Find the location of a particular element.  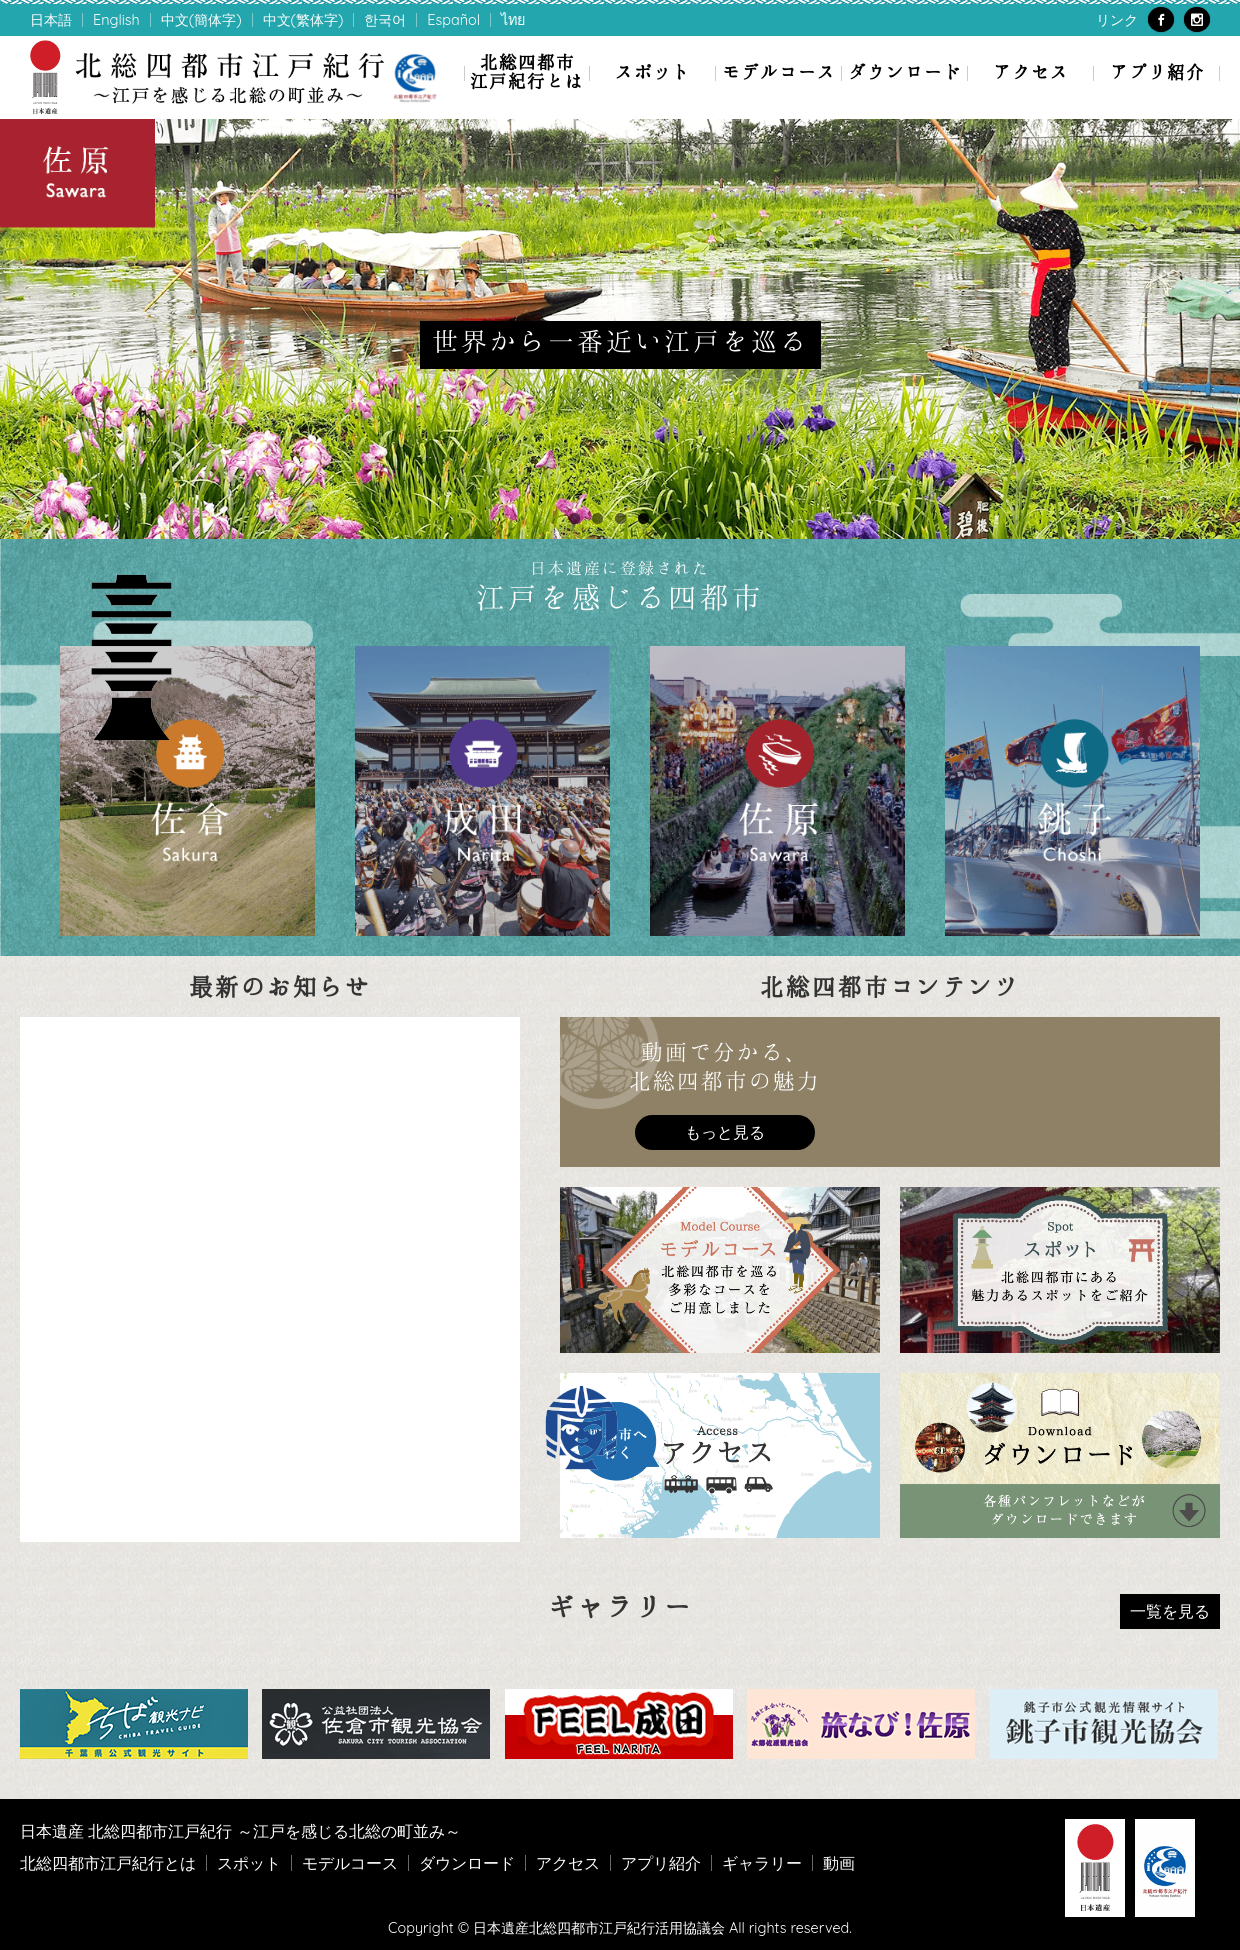

select cleopatra character or avatar is located at coordinates (581, 1427).